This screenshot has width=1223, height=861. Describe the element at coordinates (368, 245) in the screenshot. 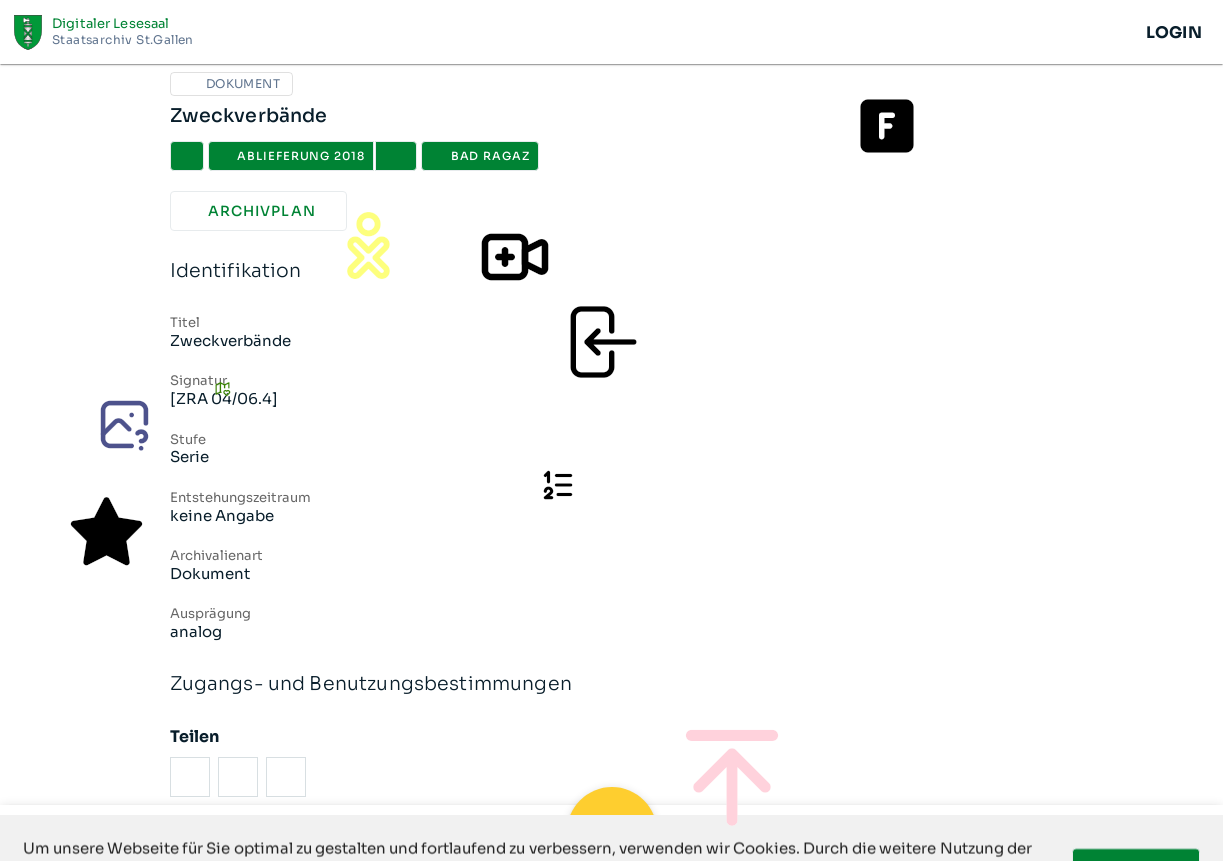

I see `open sugarizer learning platform` at that location.